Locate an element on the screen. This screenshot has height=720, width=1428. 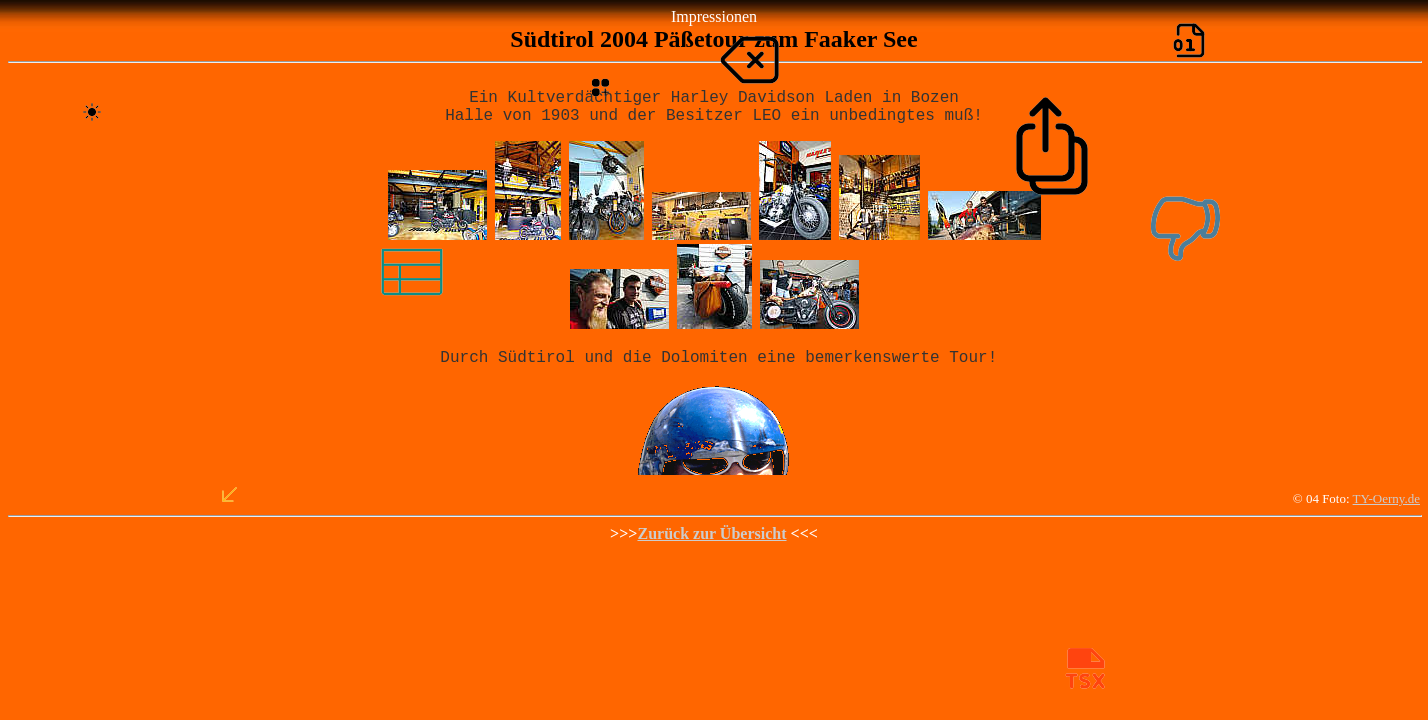
view data in table format is located at coordinates (412, 272).